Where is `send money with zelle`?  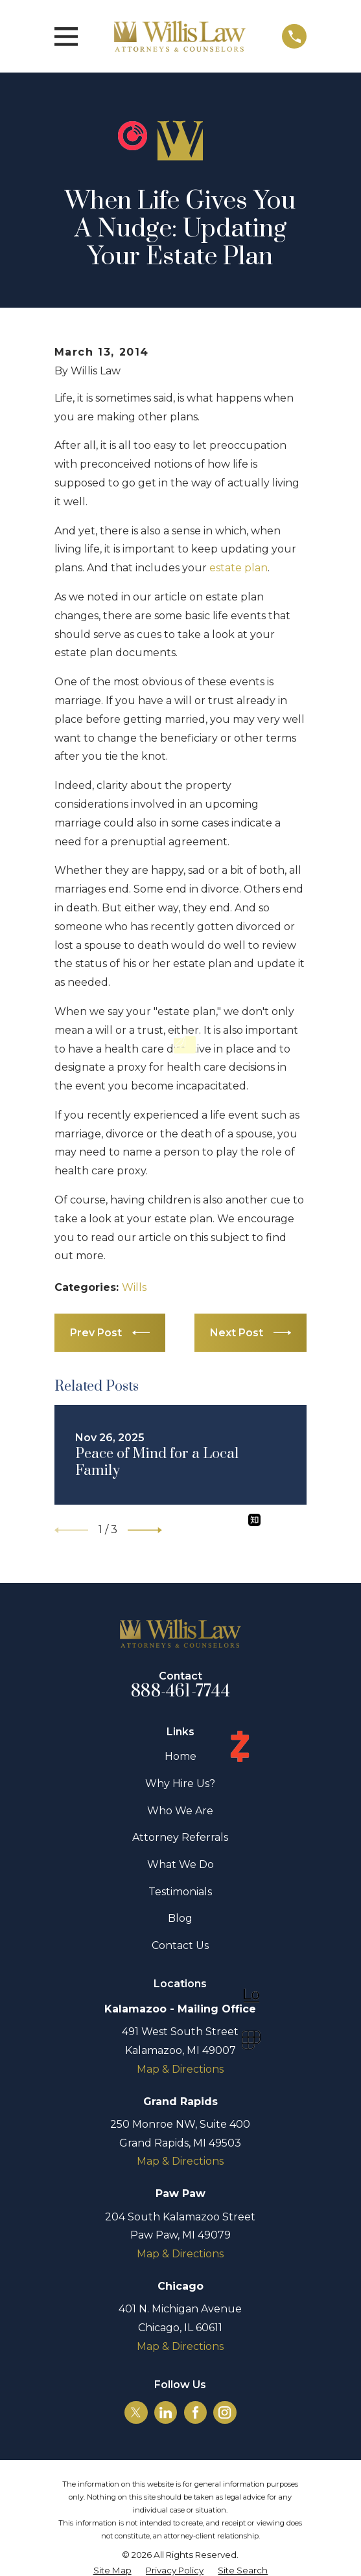 send money with zelle is located at coordinates (240, 1746).